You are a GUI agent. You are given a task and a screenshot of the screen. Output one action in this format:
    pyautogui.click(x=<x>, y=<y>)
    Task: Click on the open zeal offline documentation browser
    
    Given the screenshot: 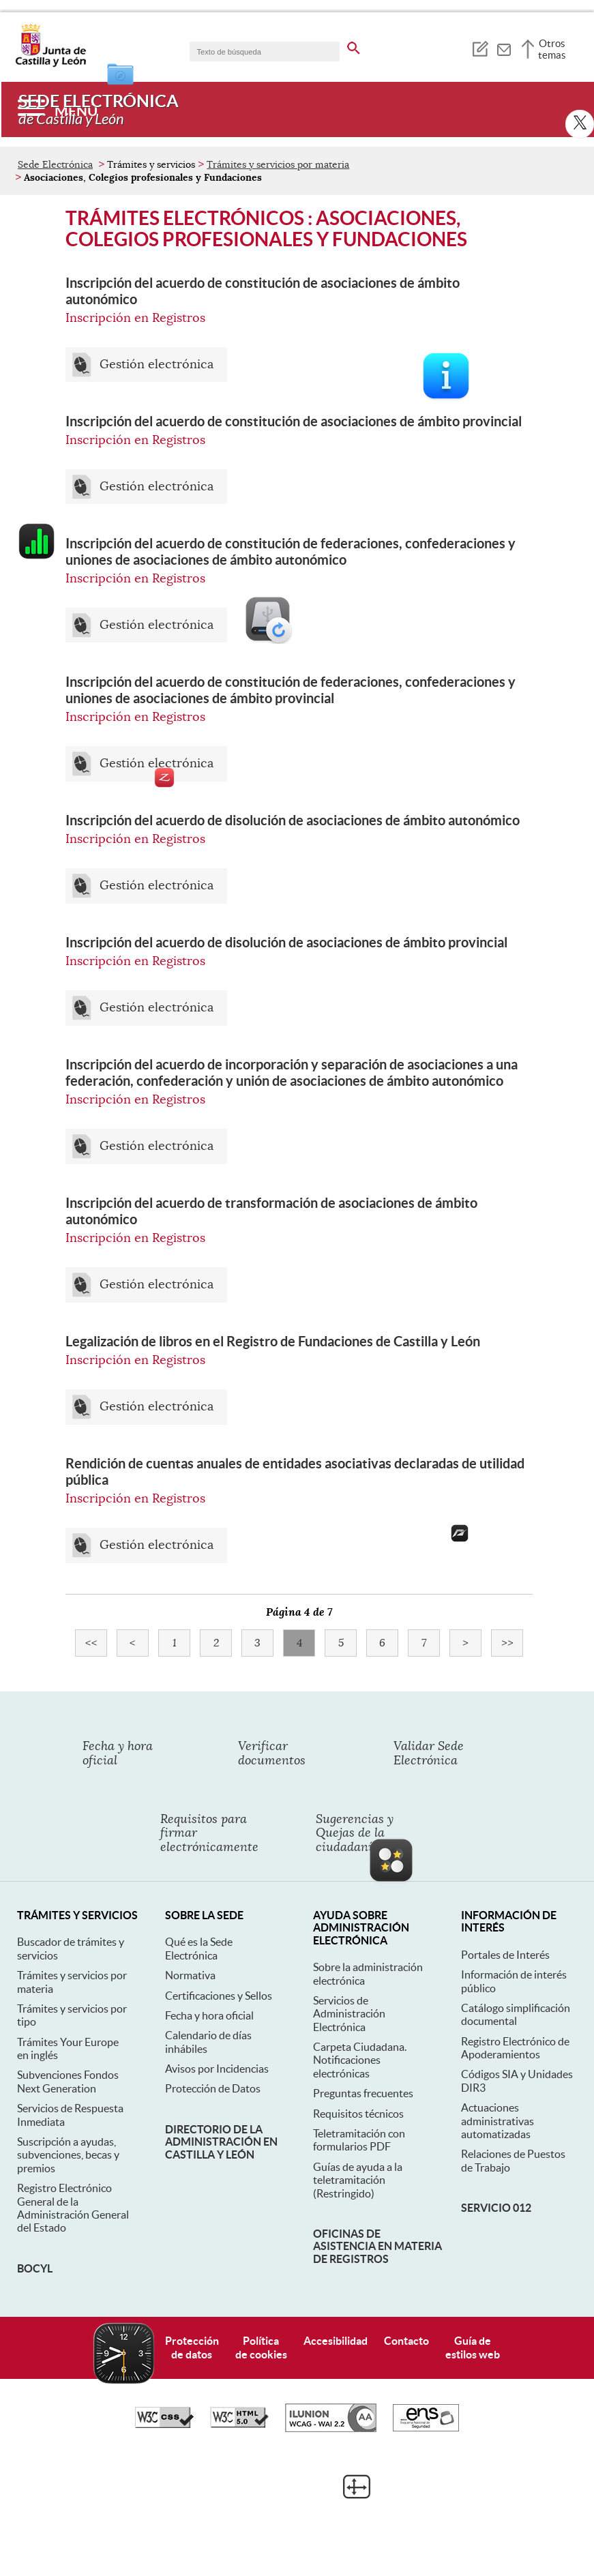 What is the action you would take?
    pyautogui.click(x=164, y=778)
    